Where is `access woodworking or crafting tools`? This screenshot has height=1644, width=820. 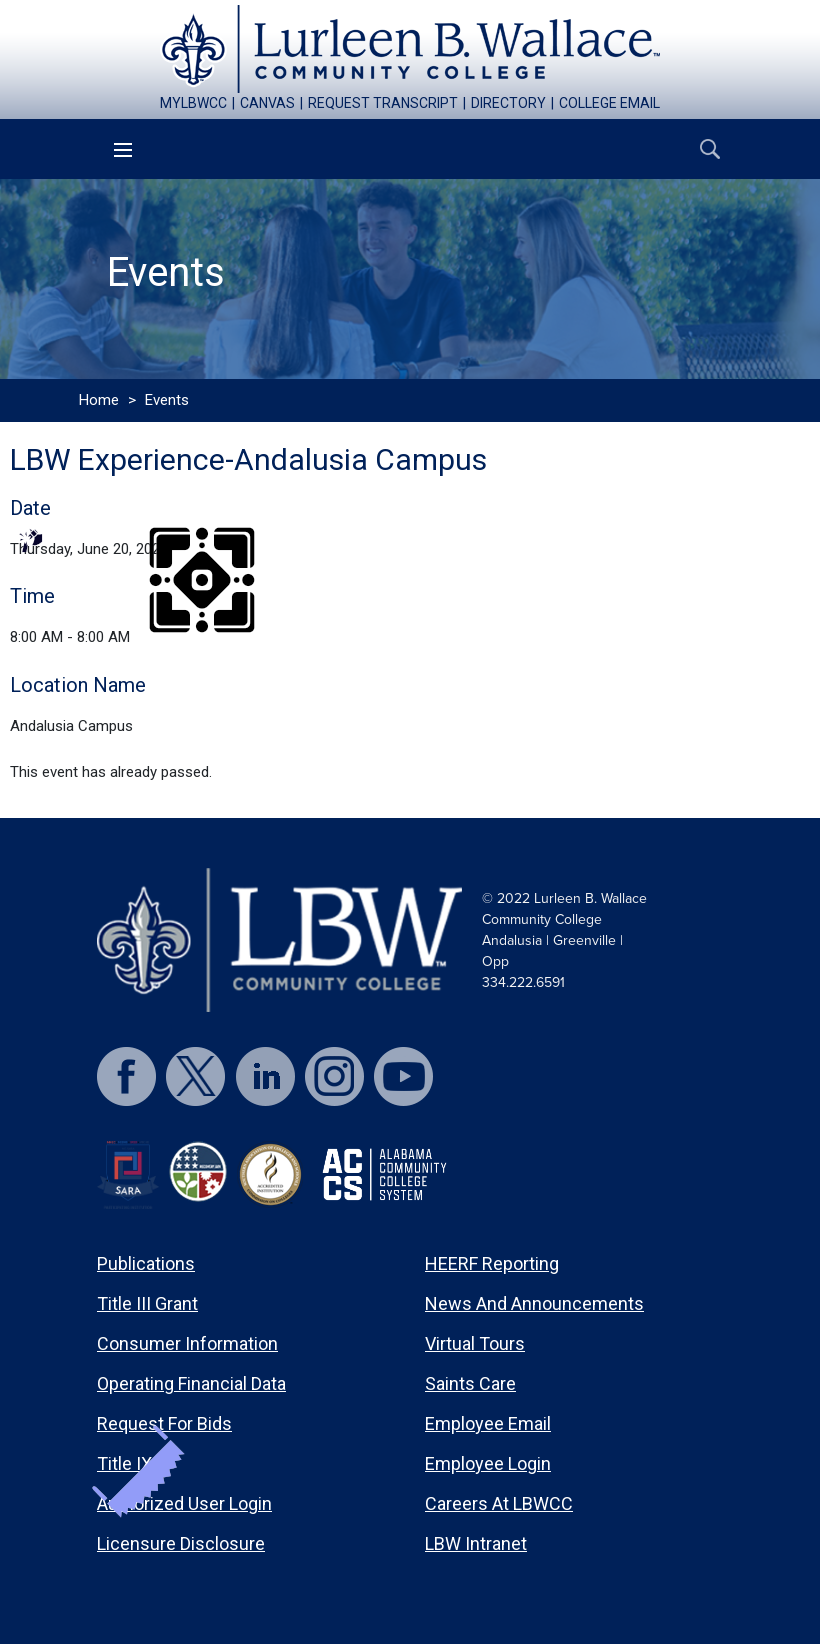
access woodworking or crafting tools is located at coordinates (138, 1471).